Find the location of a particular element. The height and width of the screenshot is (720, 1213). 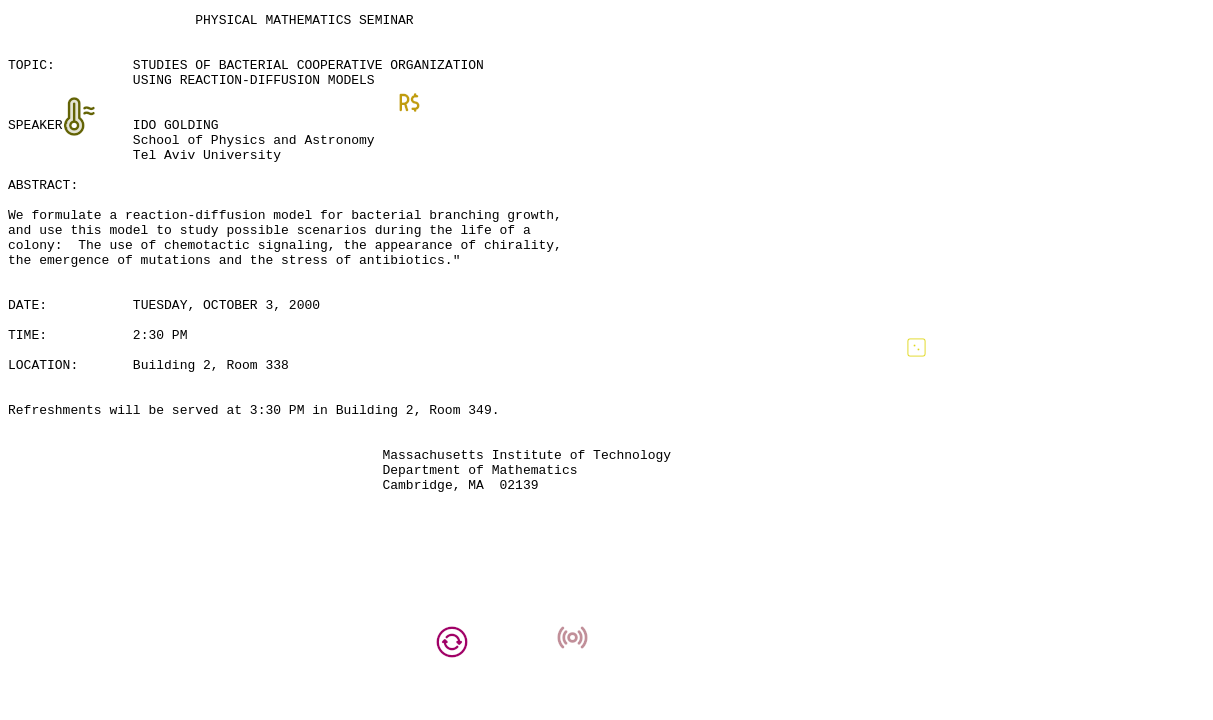

indicates brazilian real (BRL) currency is located at coordinates (409, 102).